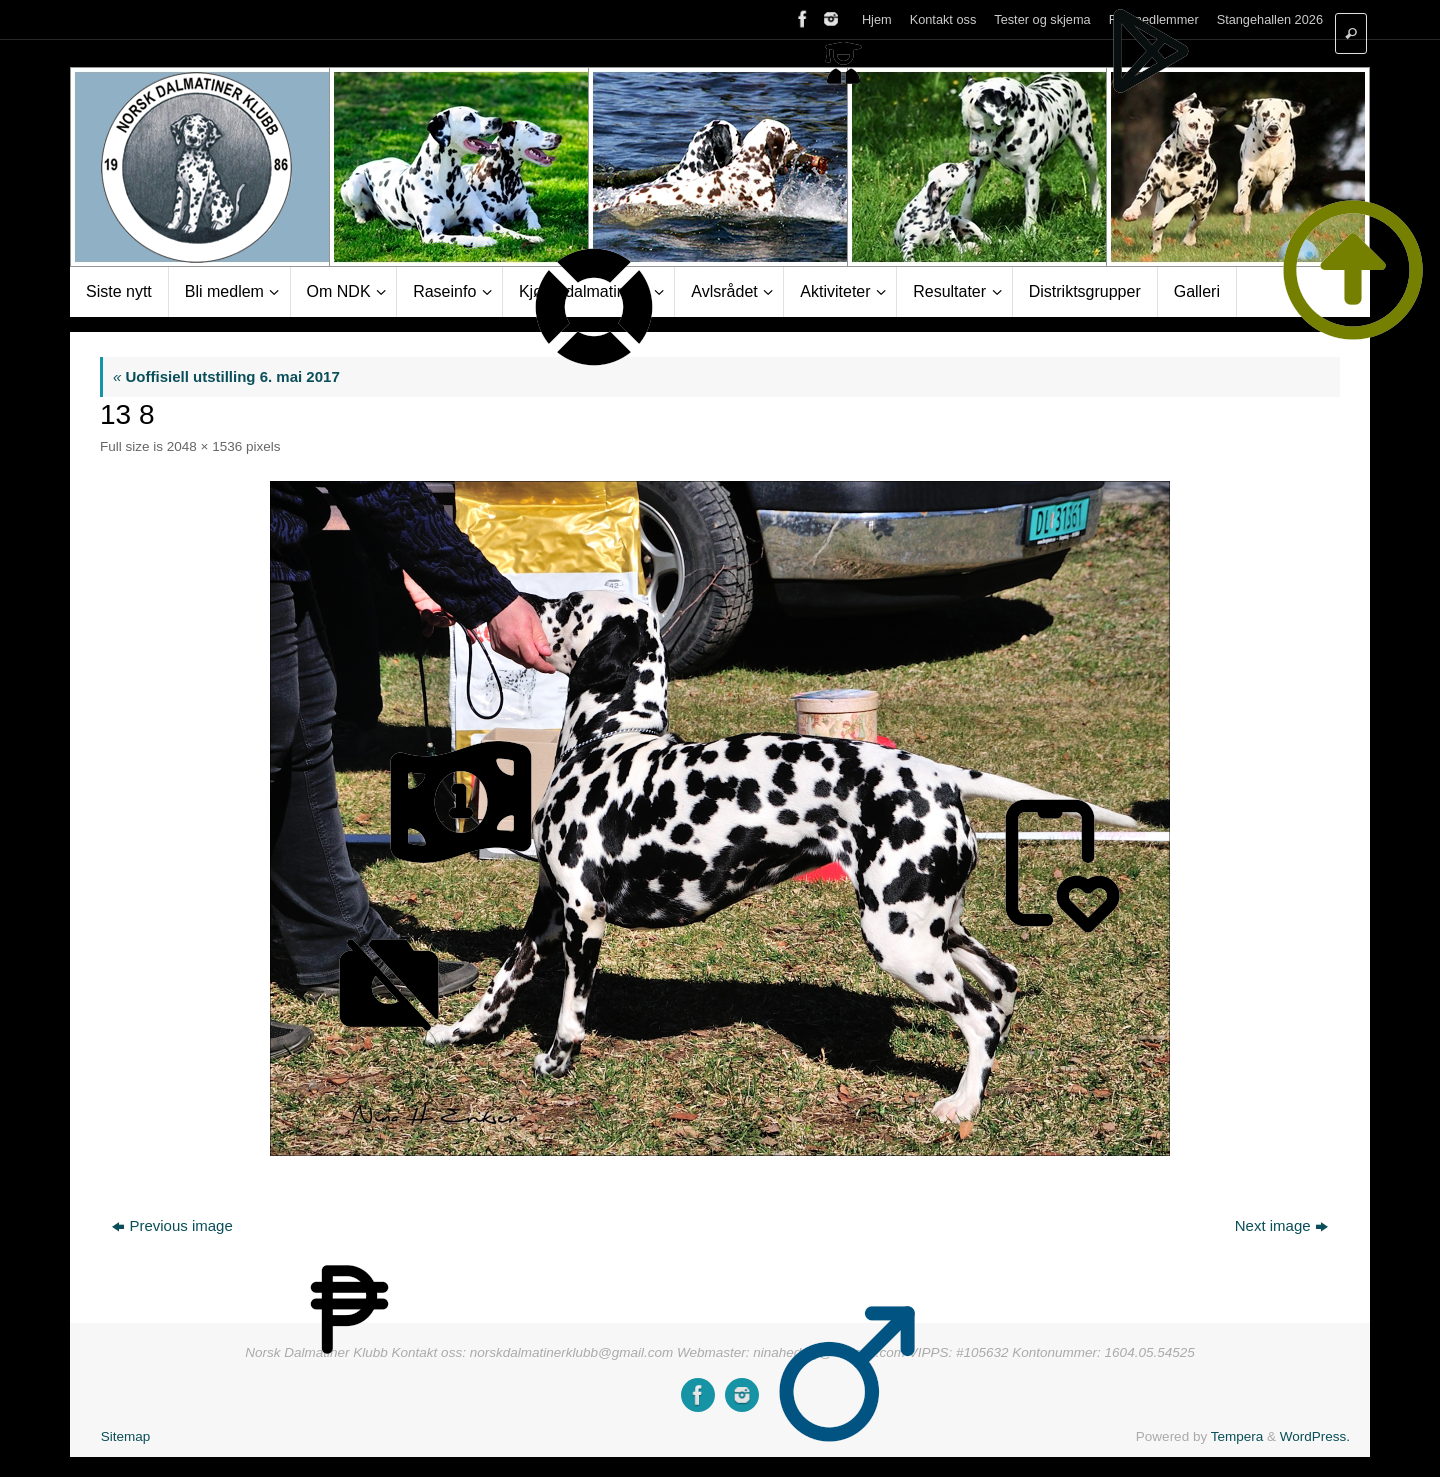 The width and height of the screenshot is (1440, 1477). Describe the element at coordinates (349, 1309) in the screenshot. I see `indicates price or payment in philippine pesos` at that location.